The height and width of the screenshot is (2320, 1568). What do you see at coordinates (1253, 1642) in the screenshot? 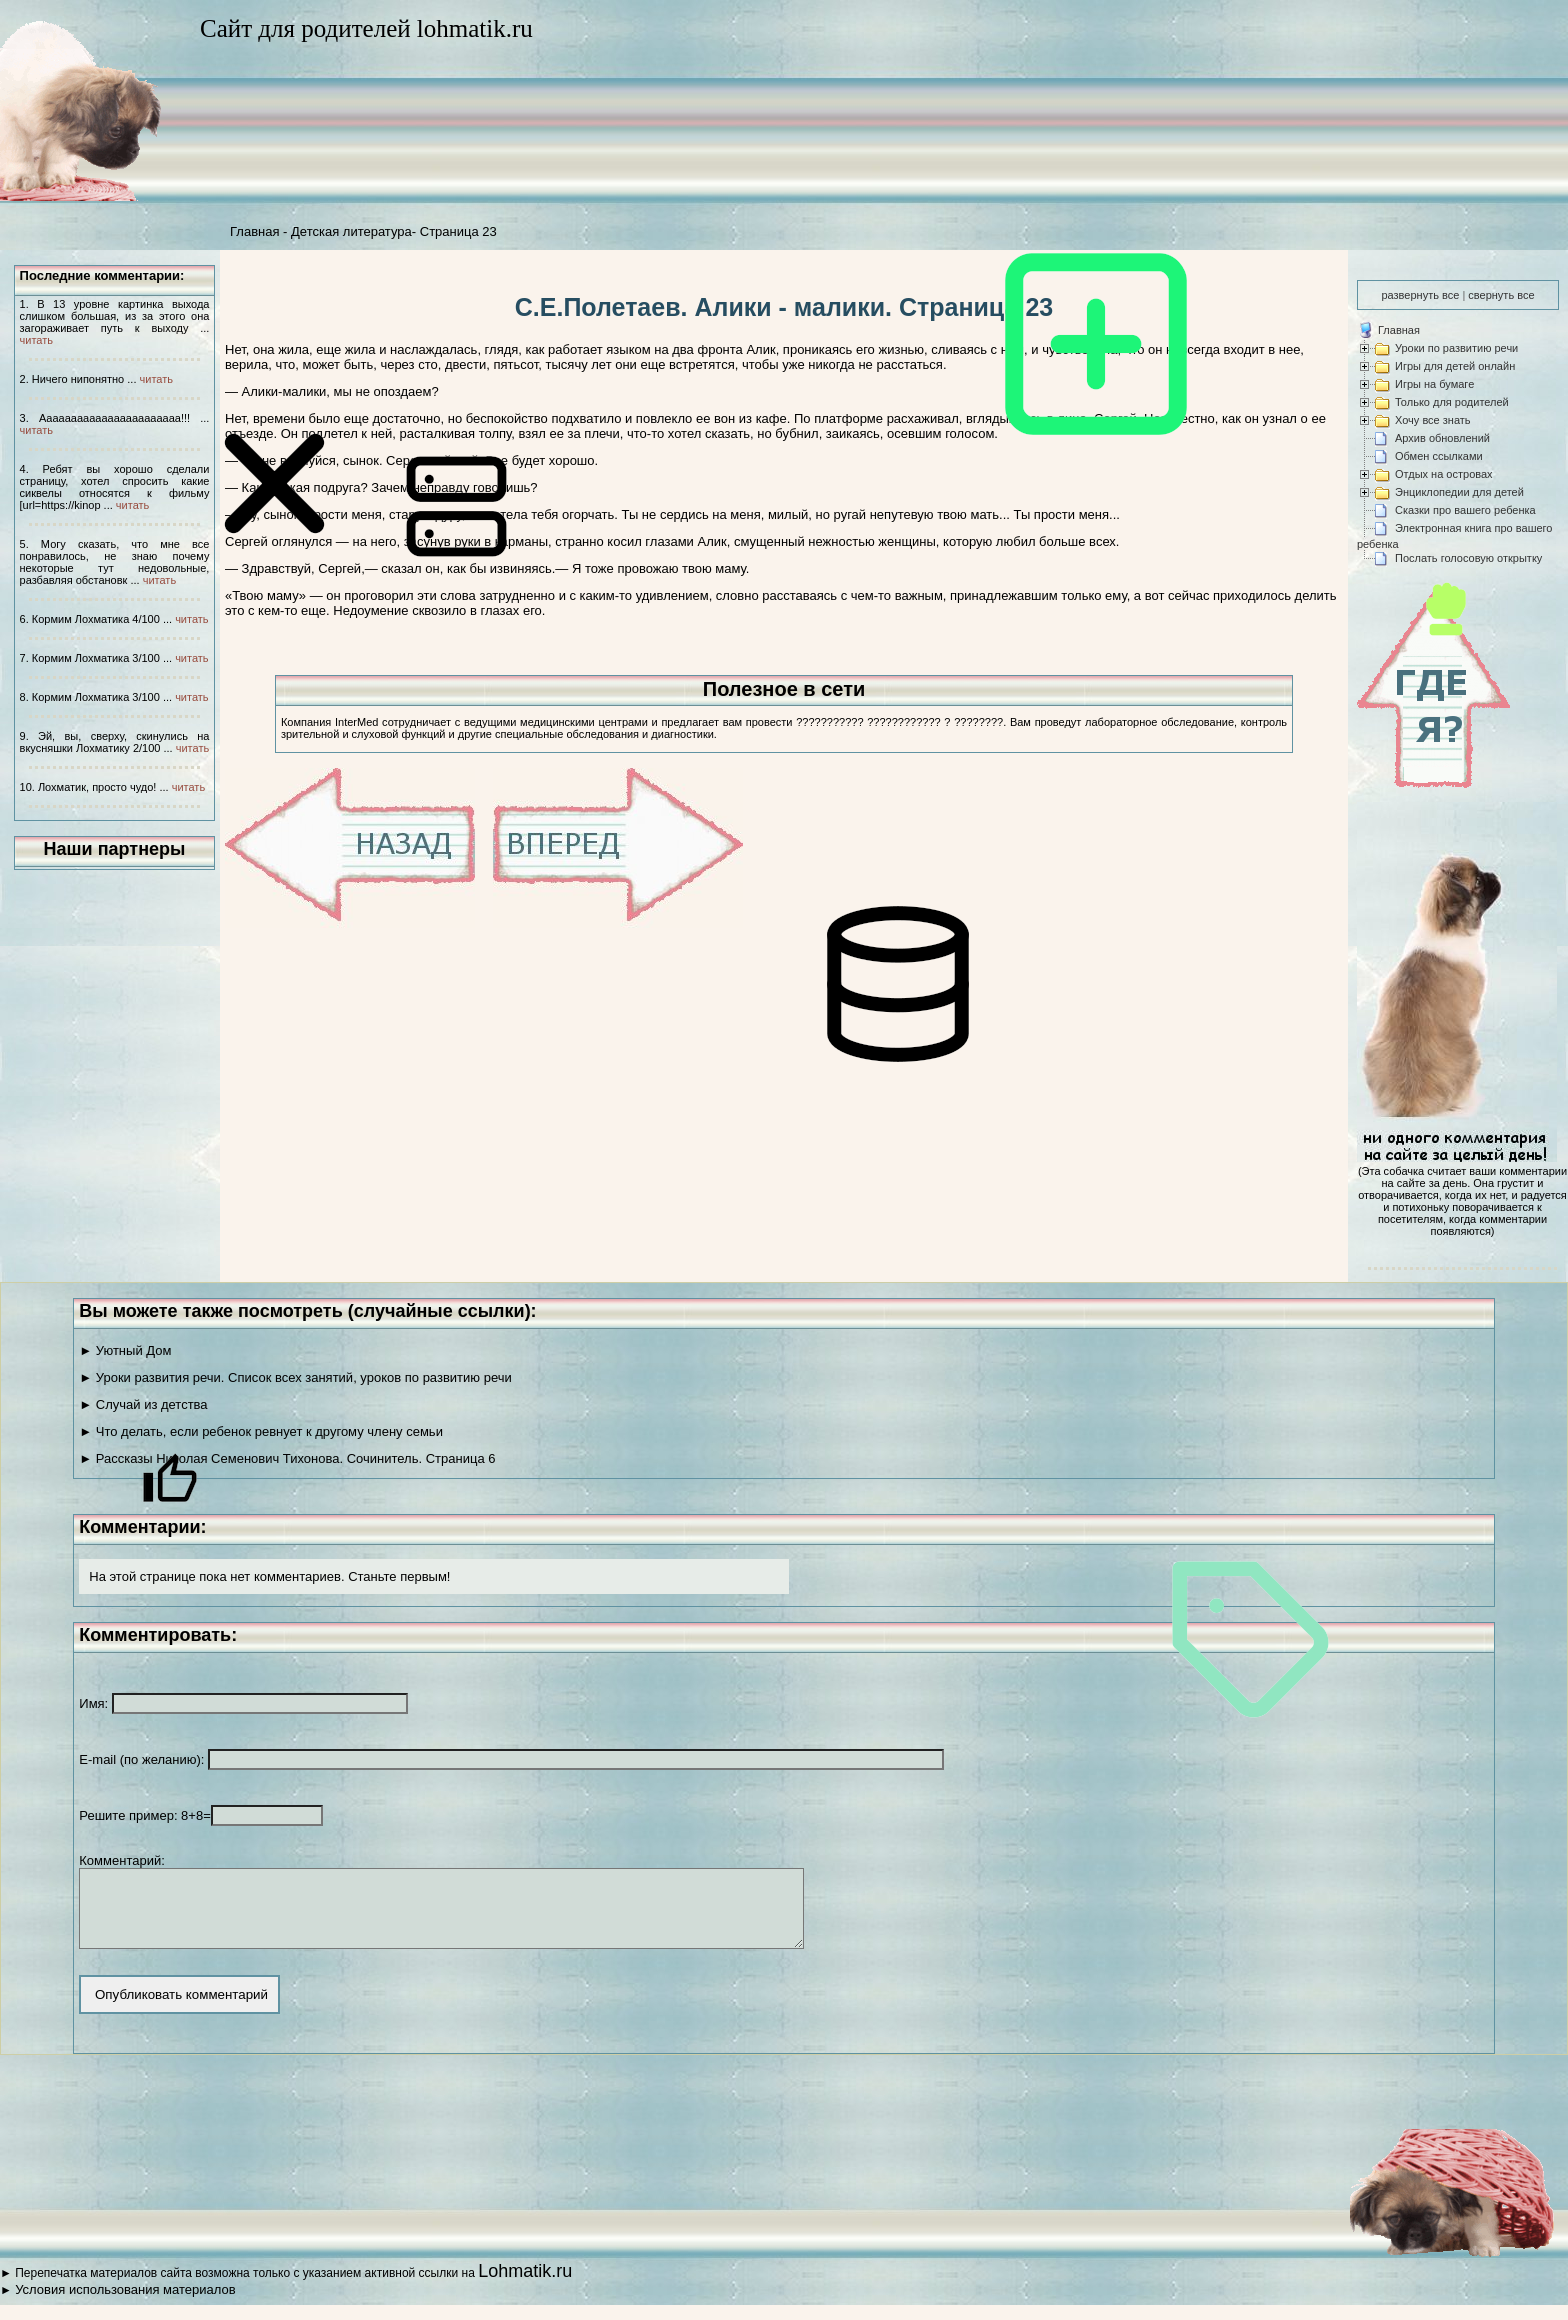
I see `add a tag or label to an item` at bounding box center [1253, 1642].